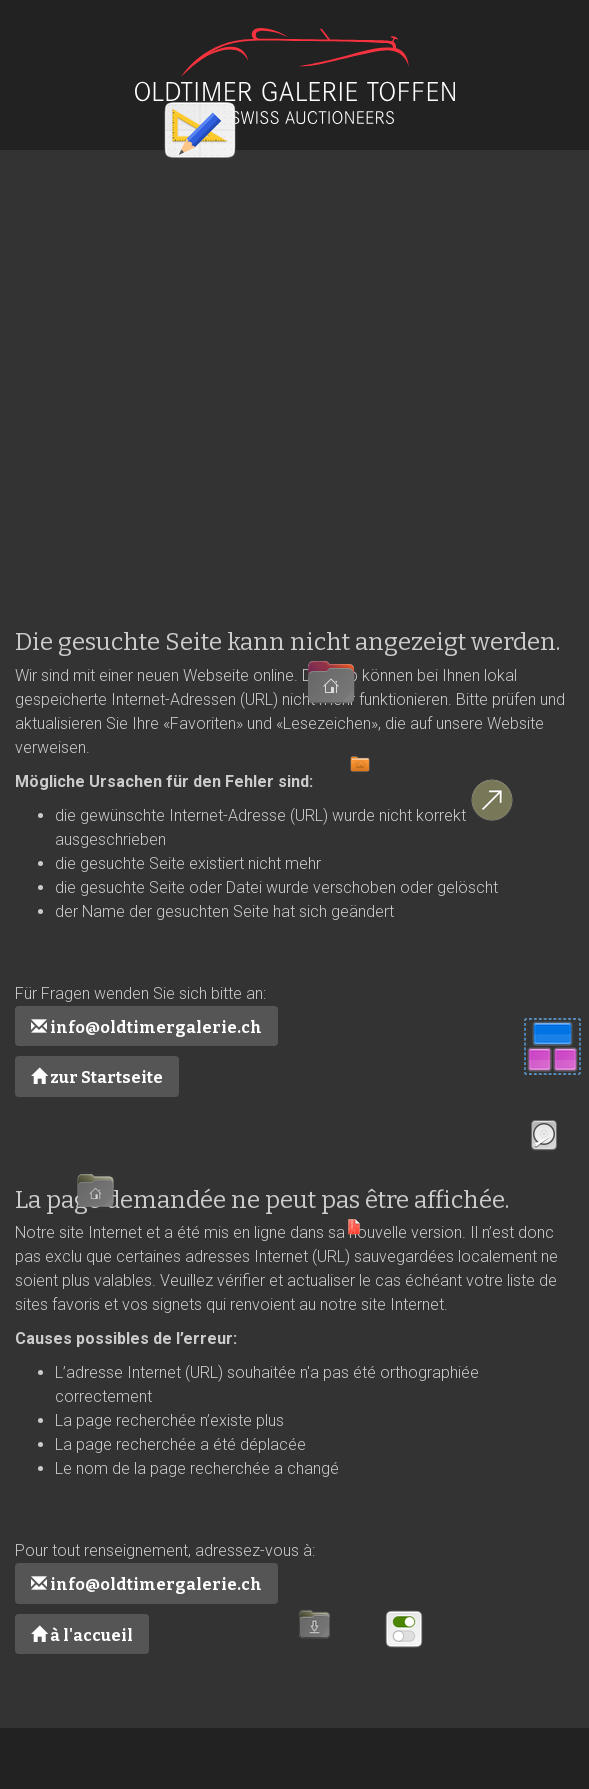 Image resolution: width=589 pixels, height=1789 pixels. What do you see at coordinates (544, 1135) in the screenshot?
I see `open disk management utility` at bounding box center [544, 1135].